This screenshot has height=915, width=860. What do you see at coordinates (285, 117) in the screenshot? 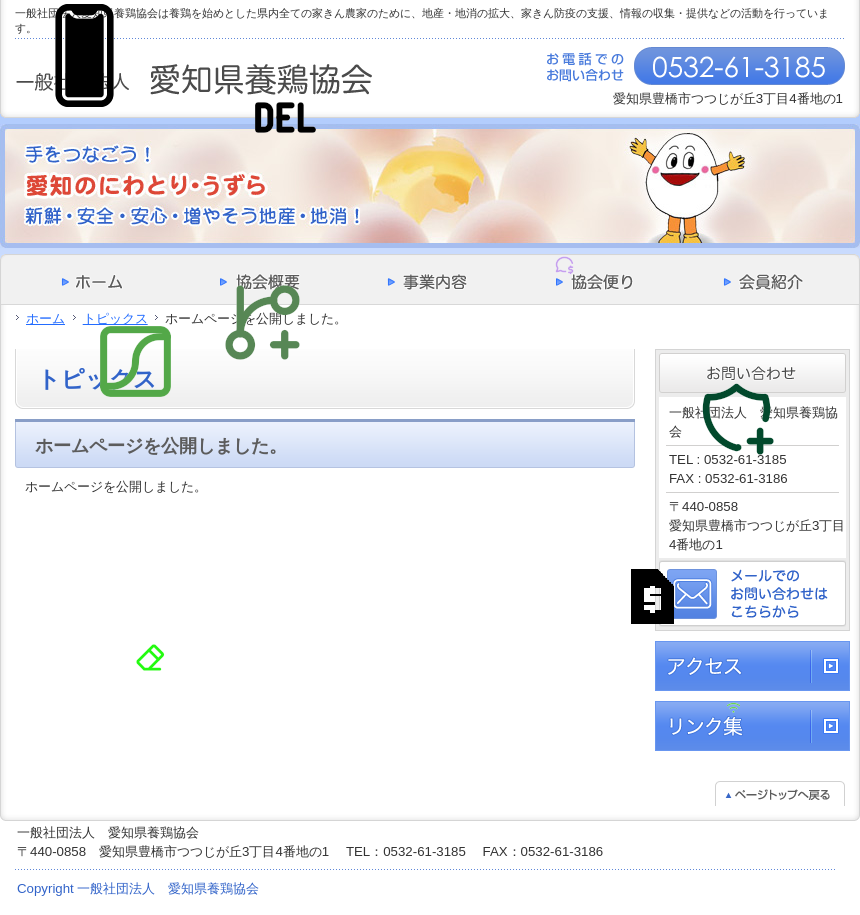
I see `indicates an HTTP DELETE request method` at bounding box center [285, 117].